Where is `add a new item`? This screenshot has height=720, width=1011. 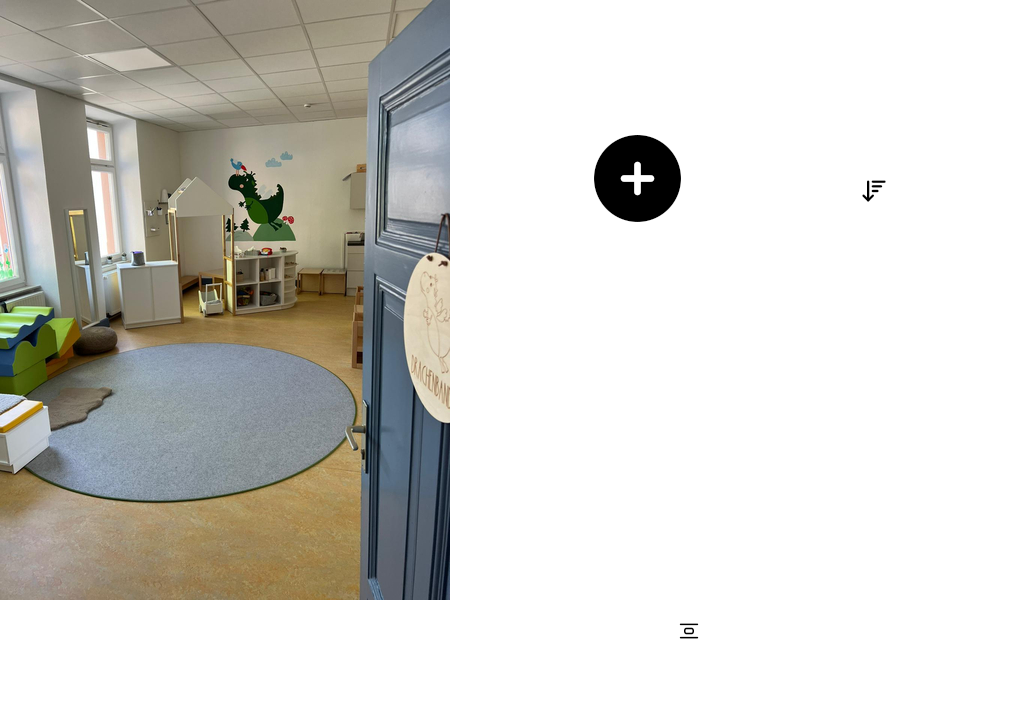
add a new item is located at coordinates (637, 178).